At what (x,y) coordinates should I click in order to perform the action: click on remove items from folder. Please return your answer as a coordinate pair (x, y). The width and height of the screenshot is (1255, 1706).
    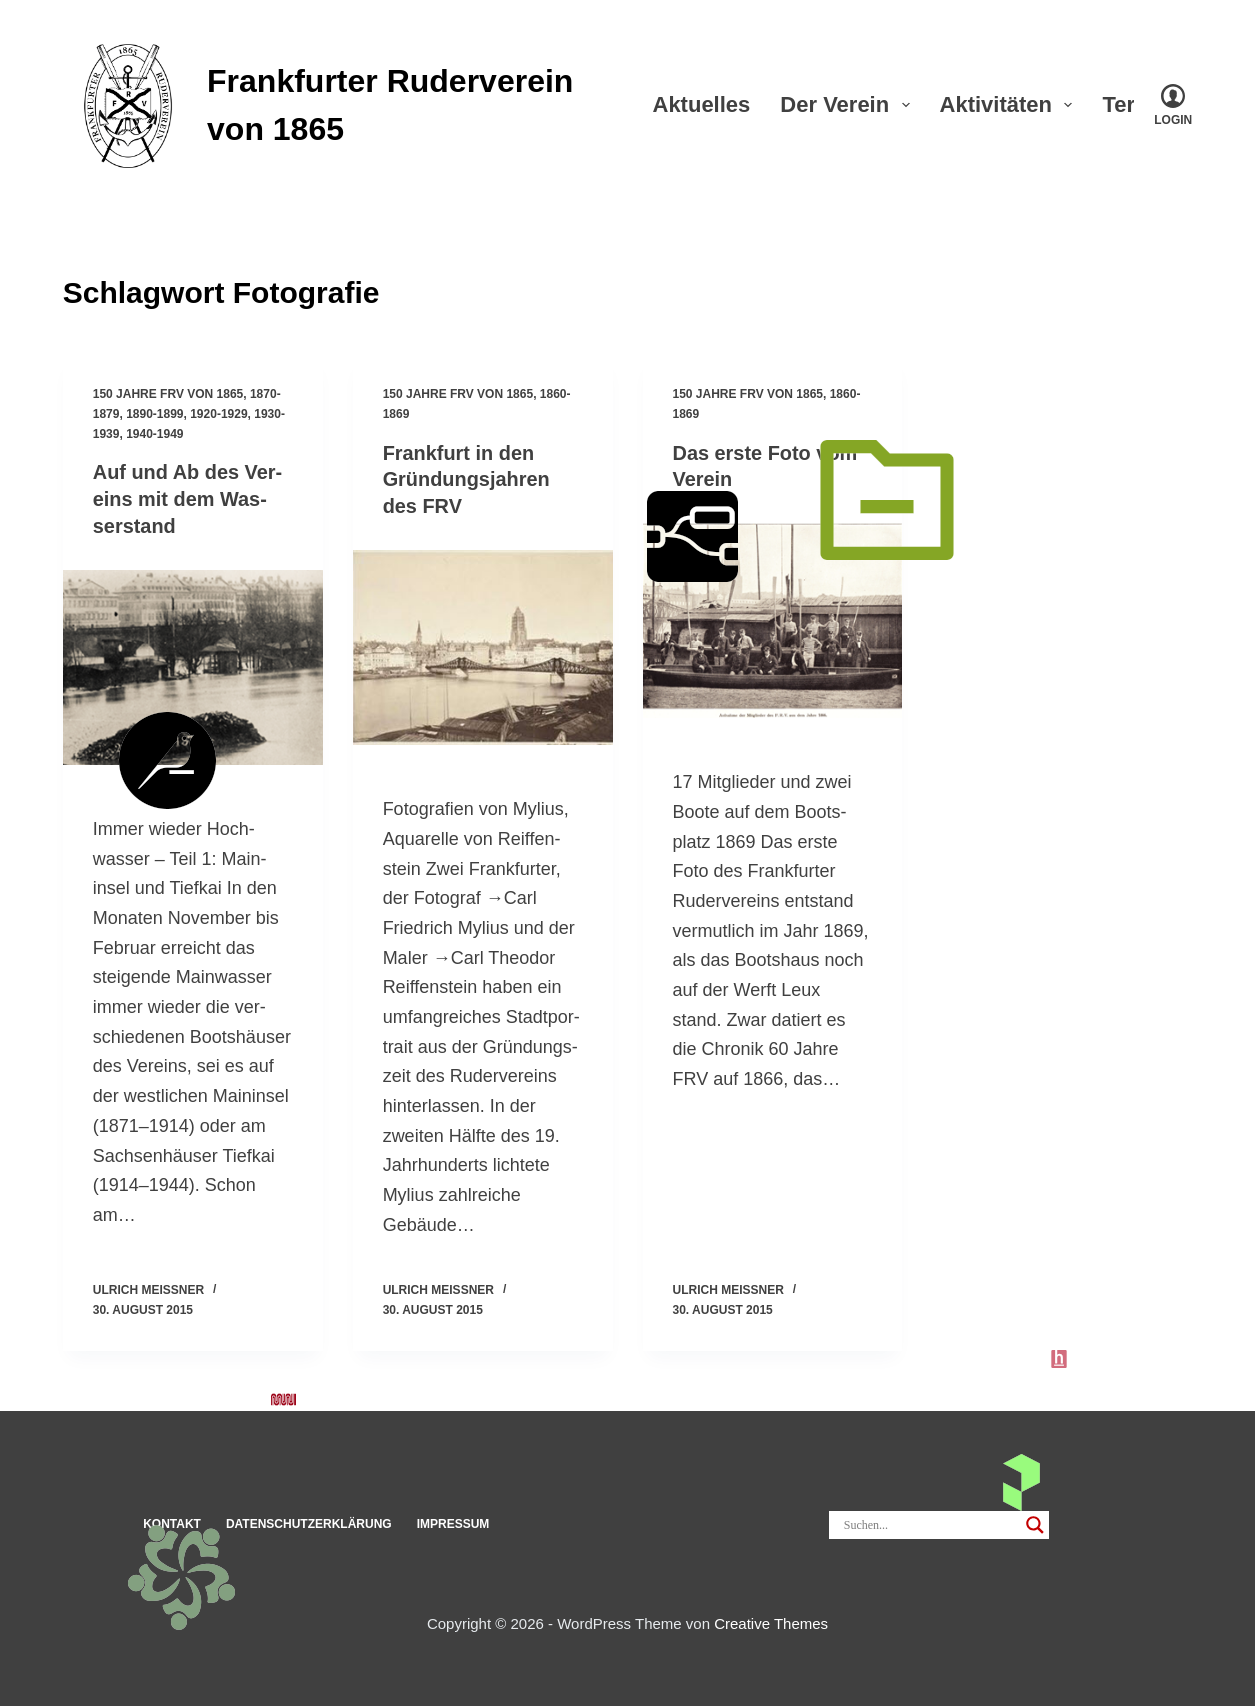
    Looking at the image, I should click on (887, 500).